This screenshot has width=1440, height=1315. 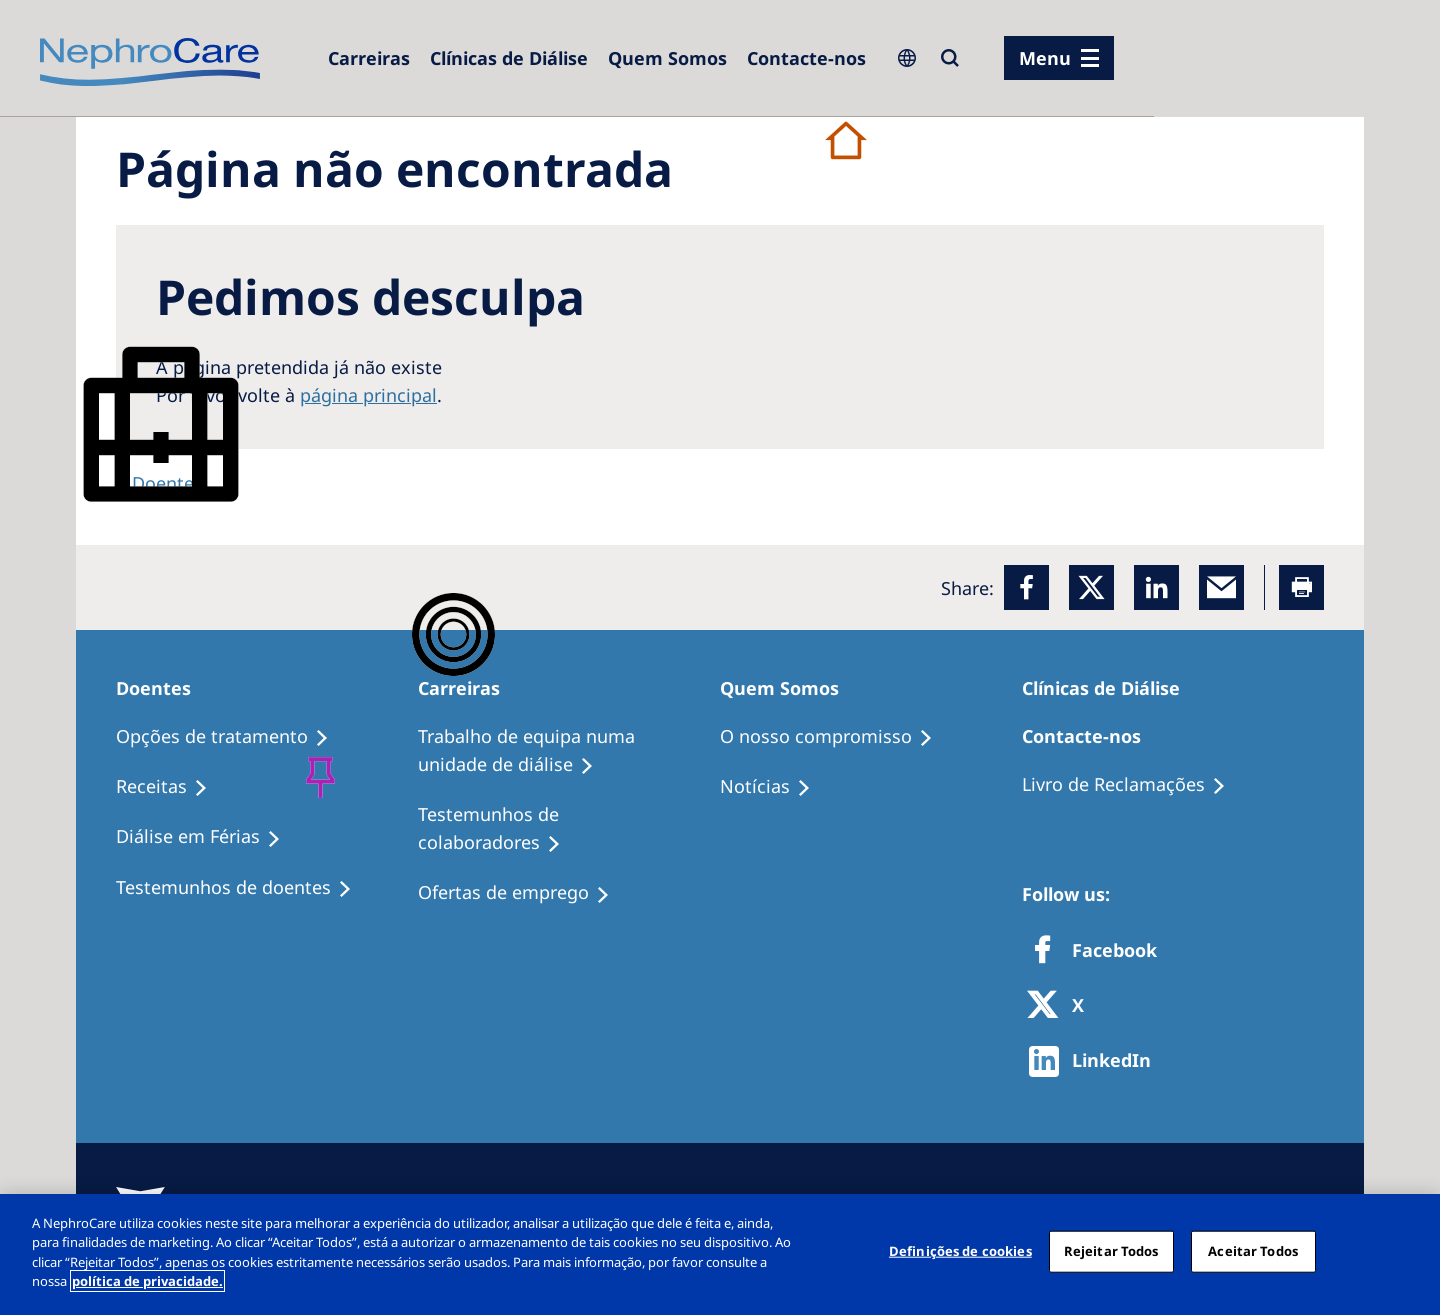 What do you see at coordinates (453, 634) in the screenshot?
I see `open zen browser` at bounding box center [453, 634].